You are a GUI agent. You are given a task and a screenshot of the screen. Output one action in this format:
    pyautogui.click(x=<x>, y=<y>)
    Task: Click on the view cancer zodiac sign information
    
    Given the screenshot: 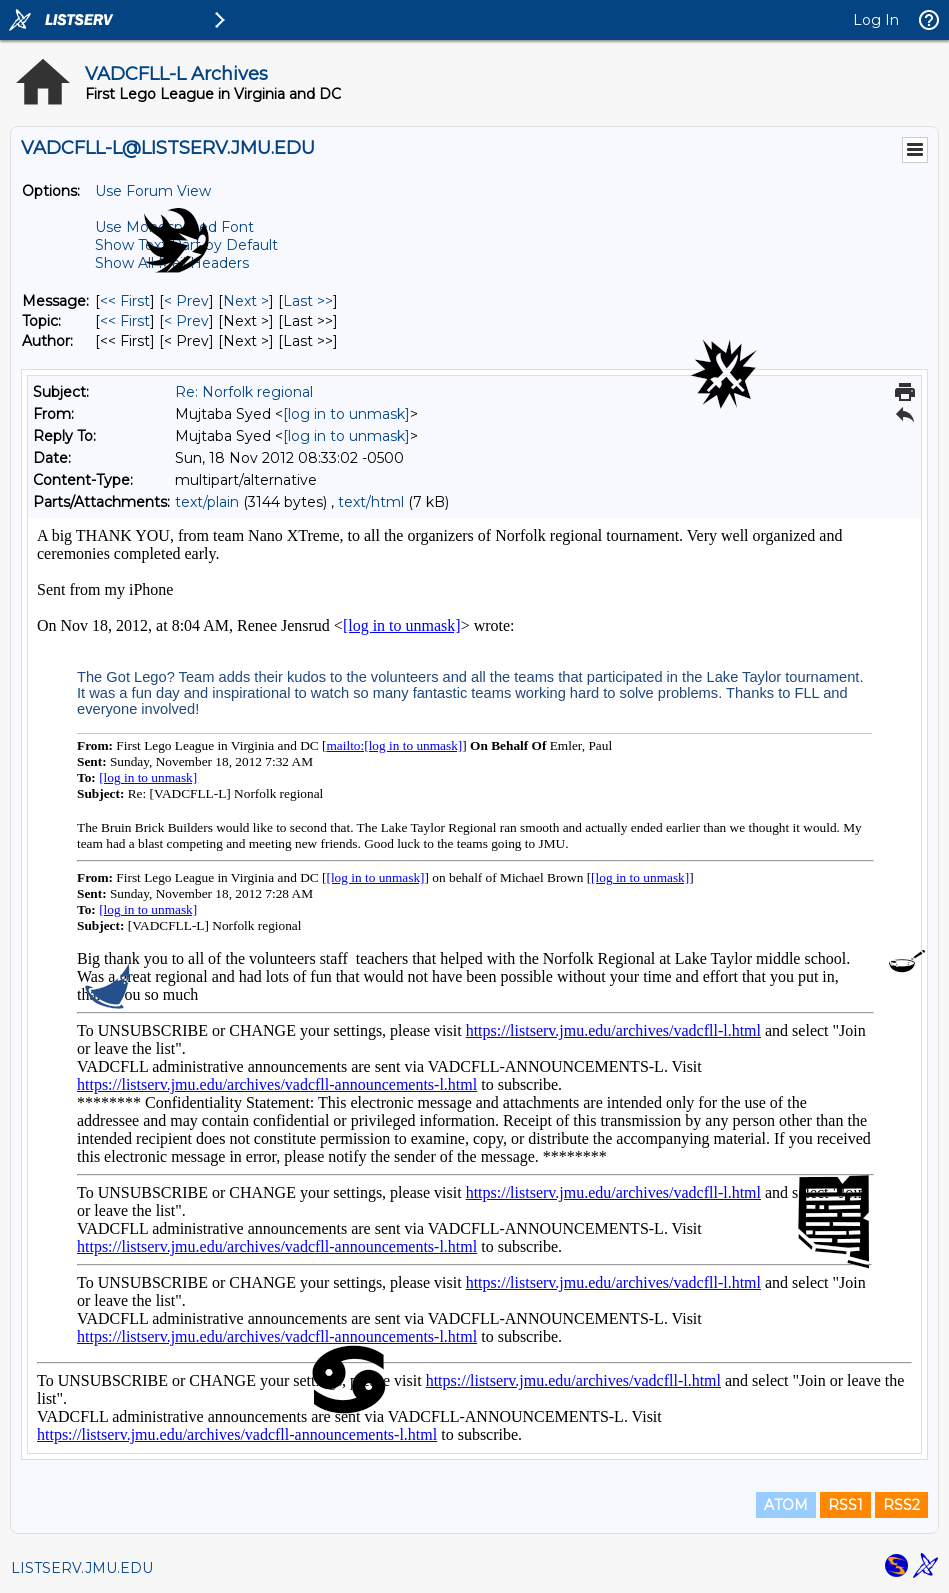 What is the action you would take?
    pyautogui.click(x=349, y=1380)
    